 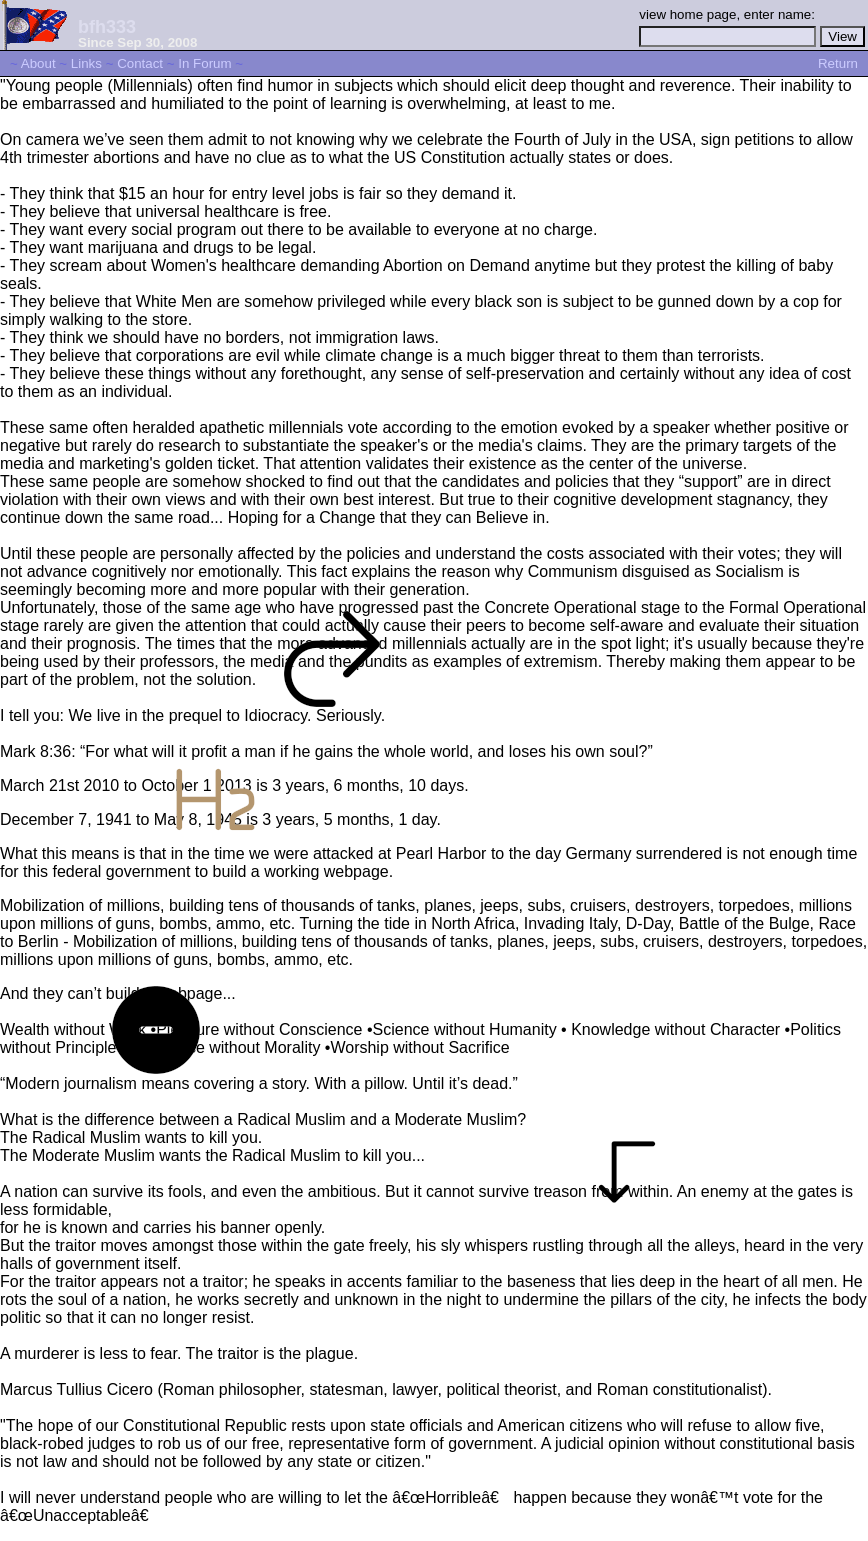 I want to click on format text as heading level 2, so click(x=215, y=799).